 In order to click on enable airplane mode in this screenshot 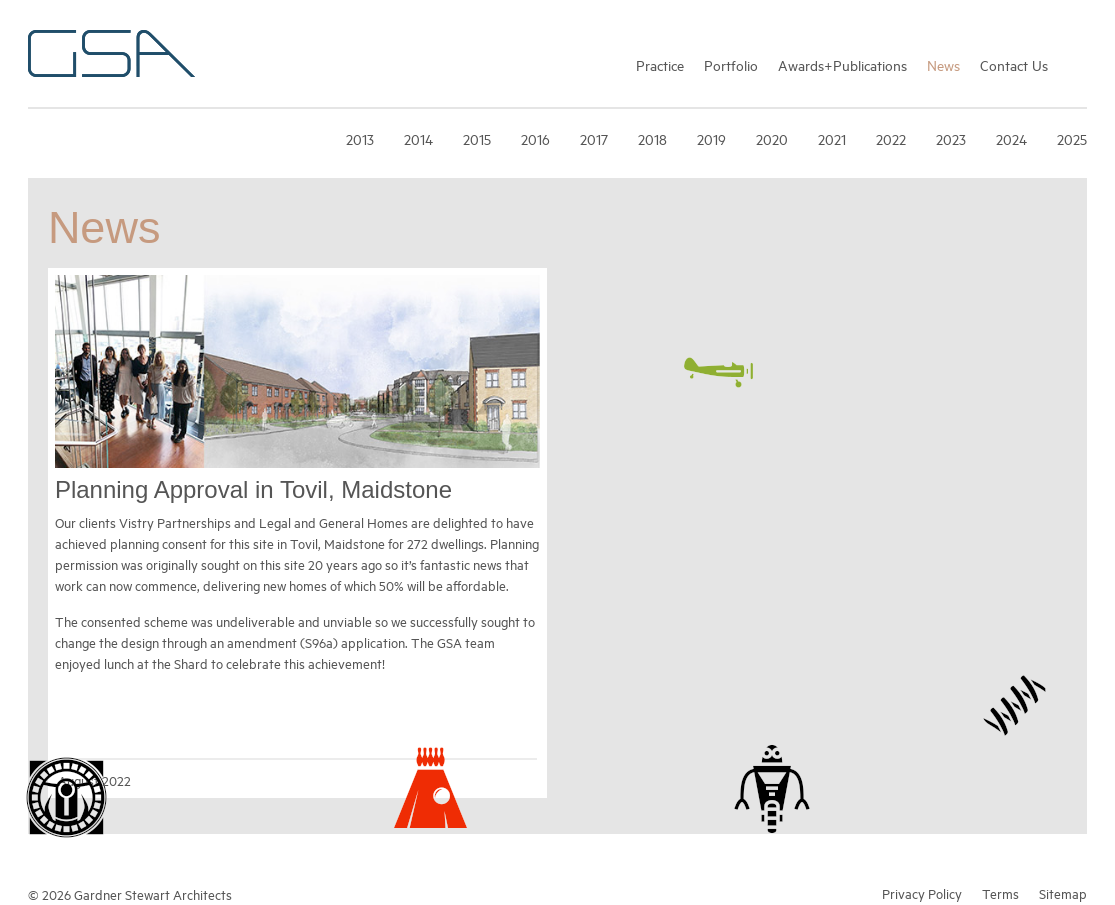, I will do `click(718, 372)`.